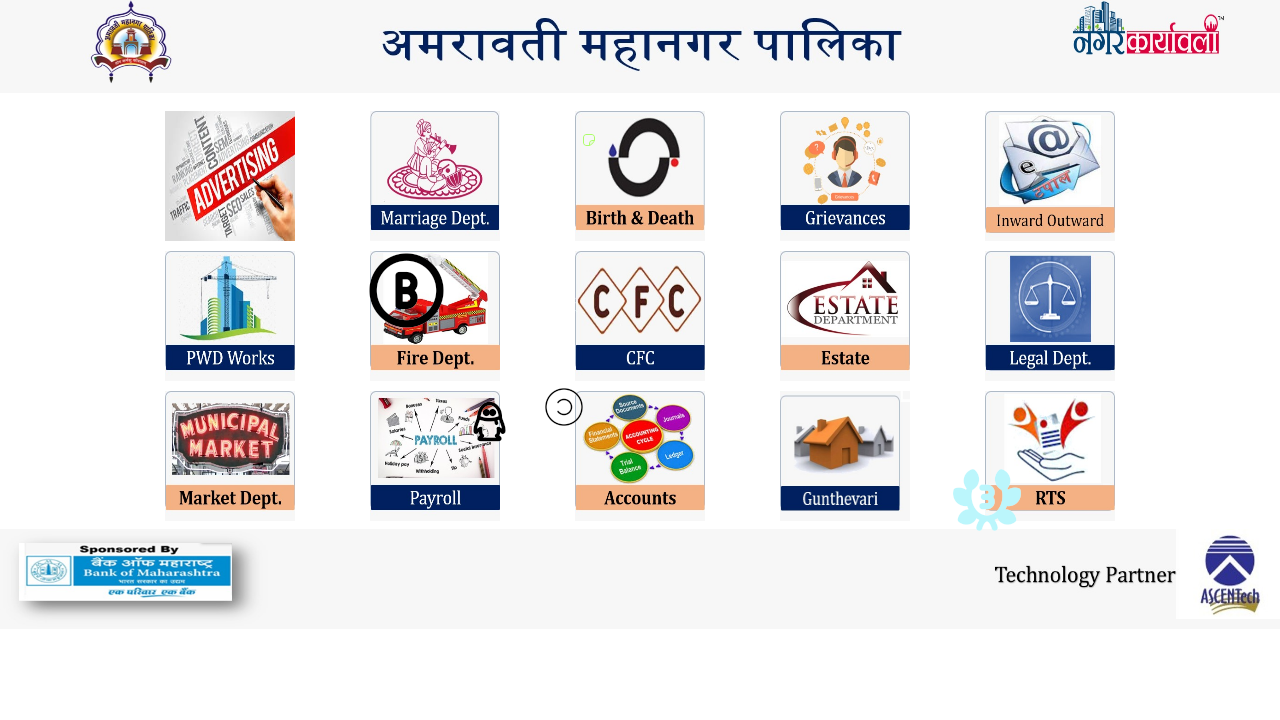 The image size is (1280, 720). Describe the element at coordinates (589, 140) in the screenshot. I see `add a sticker to your message` at that location.